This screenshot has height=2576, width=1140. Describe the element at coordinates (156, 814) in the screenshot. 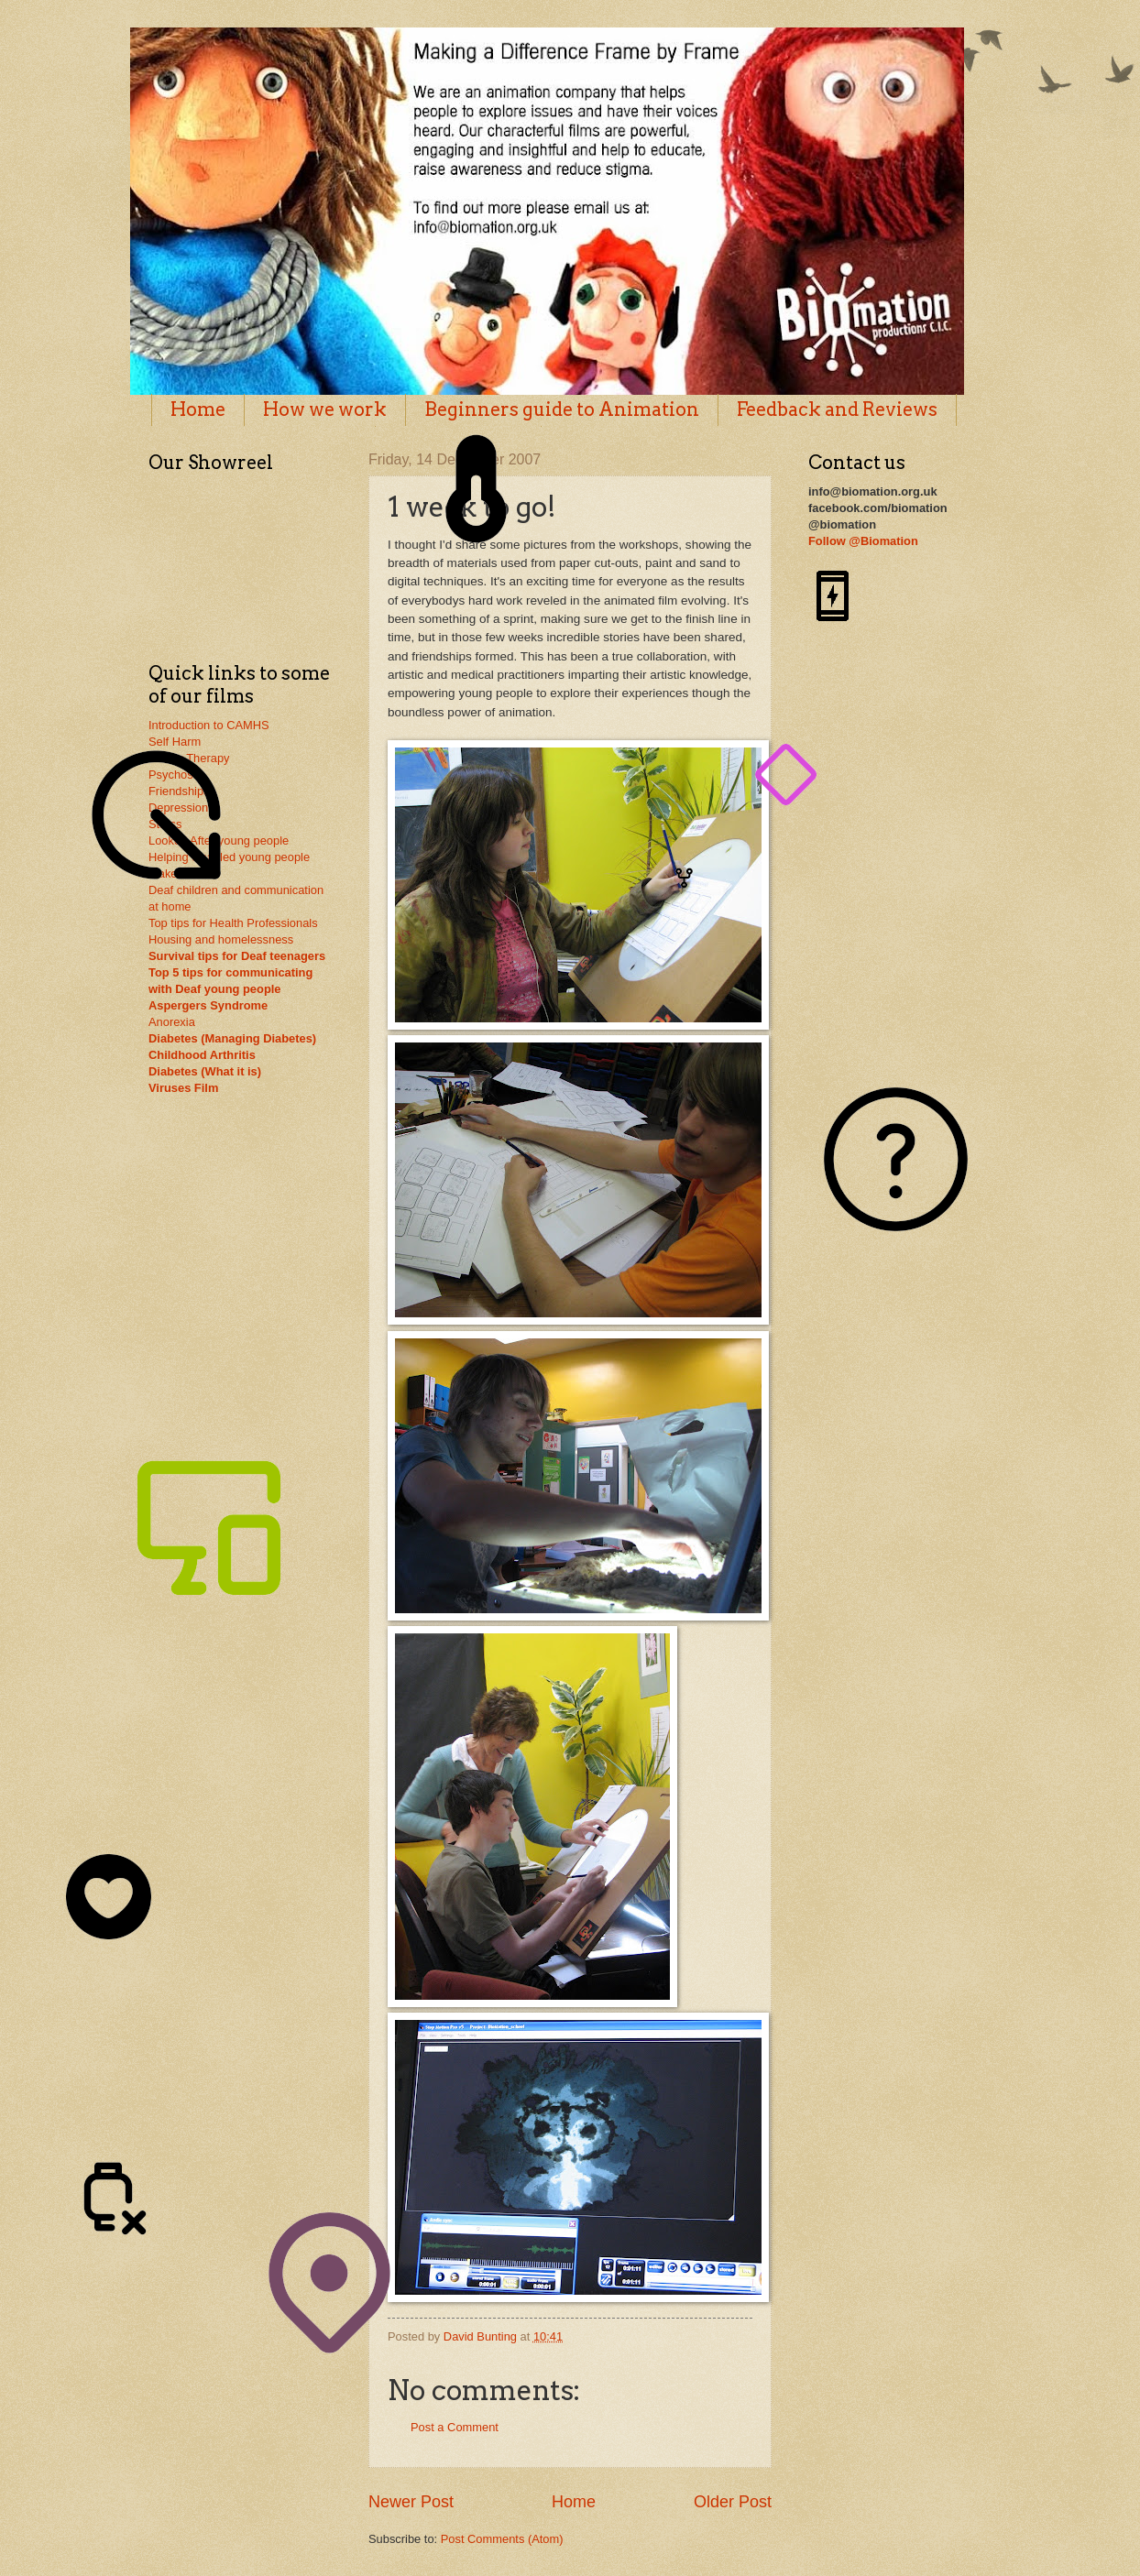

I see `expand content to bottom-right` at that location.